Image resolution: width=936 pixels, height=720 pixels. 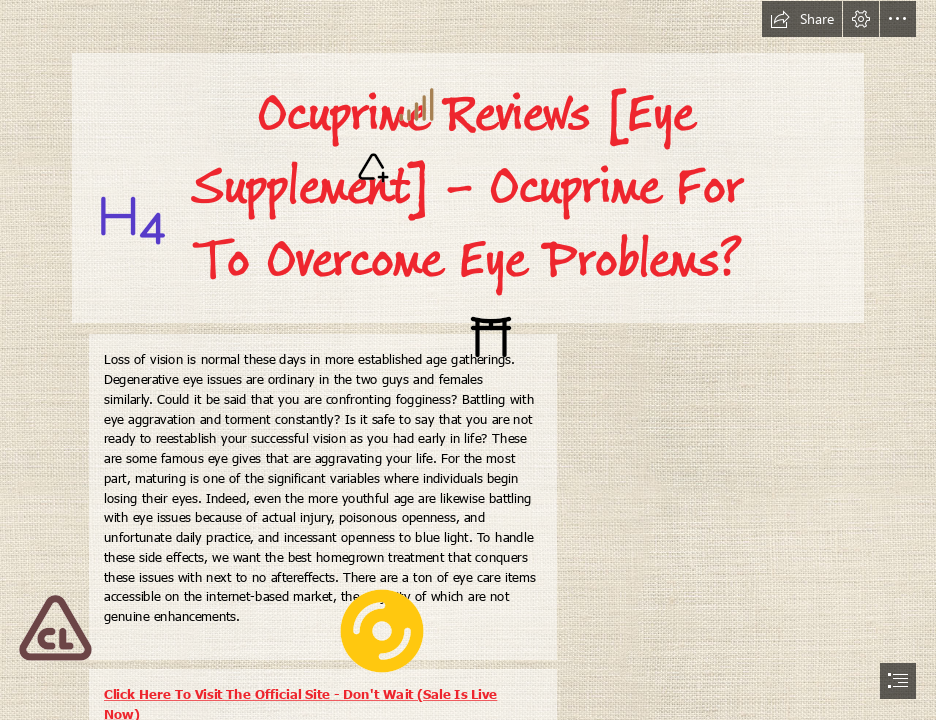 I want to click on play music or audio content, so click(x=382, y=631).